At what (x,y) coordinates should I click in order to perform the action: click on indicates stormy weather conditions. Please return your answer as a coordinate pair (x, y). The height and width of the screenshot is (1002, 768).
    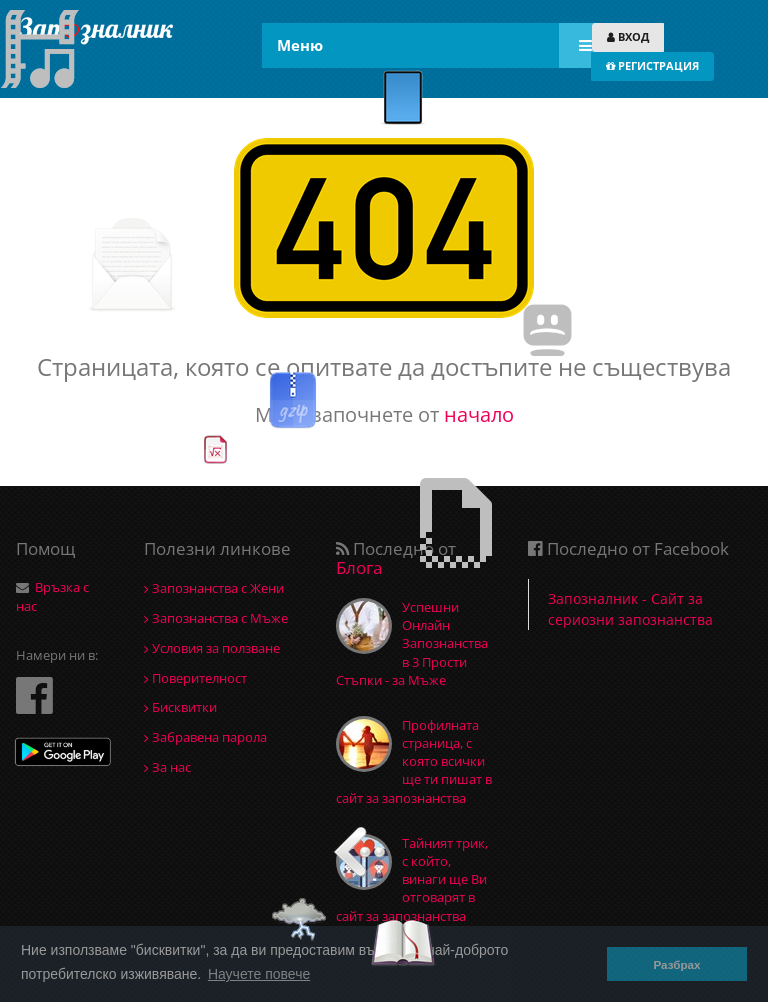
    Looking at the image, I should click on (299, 915).